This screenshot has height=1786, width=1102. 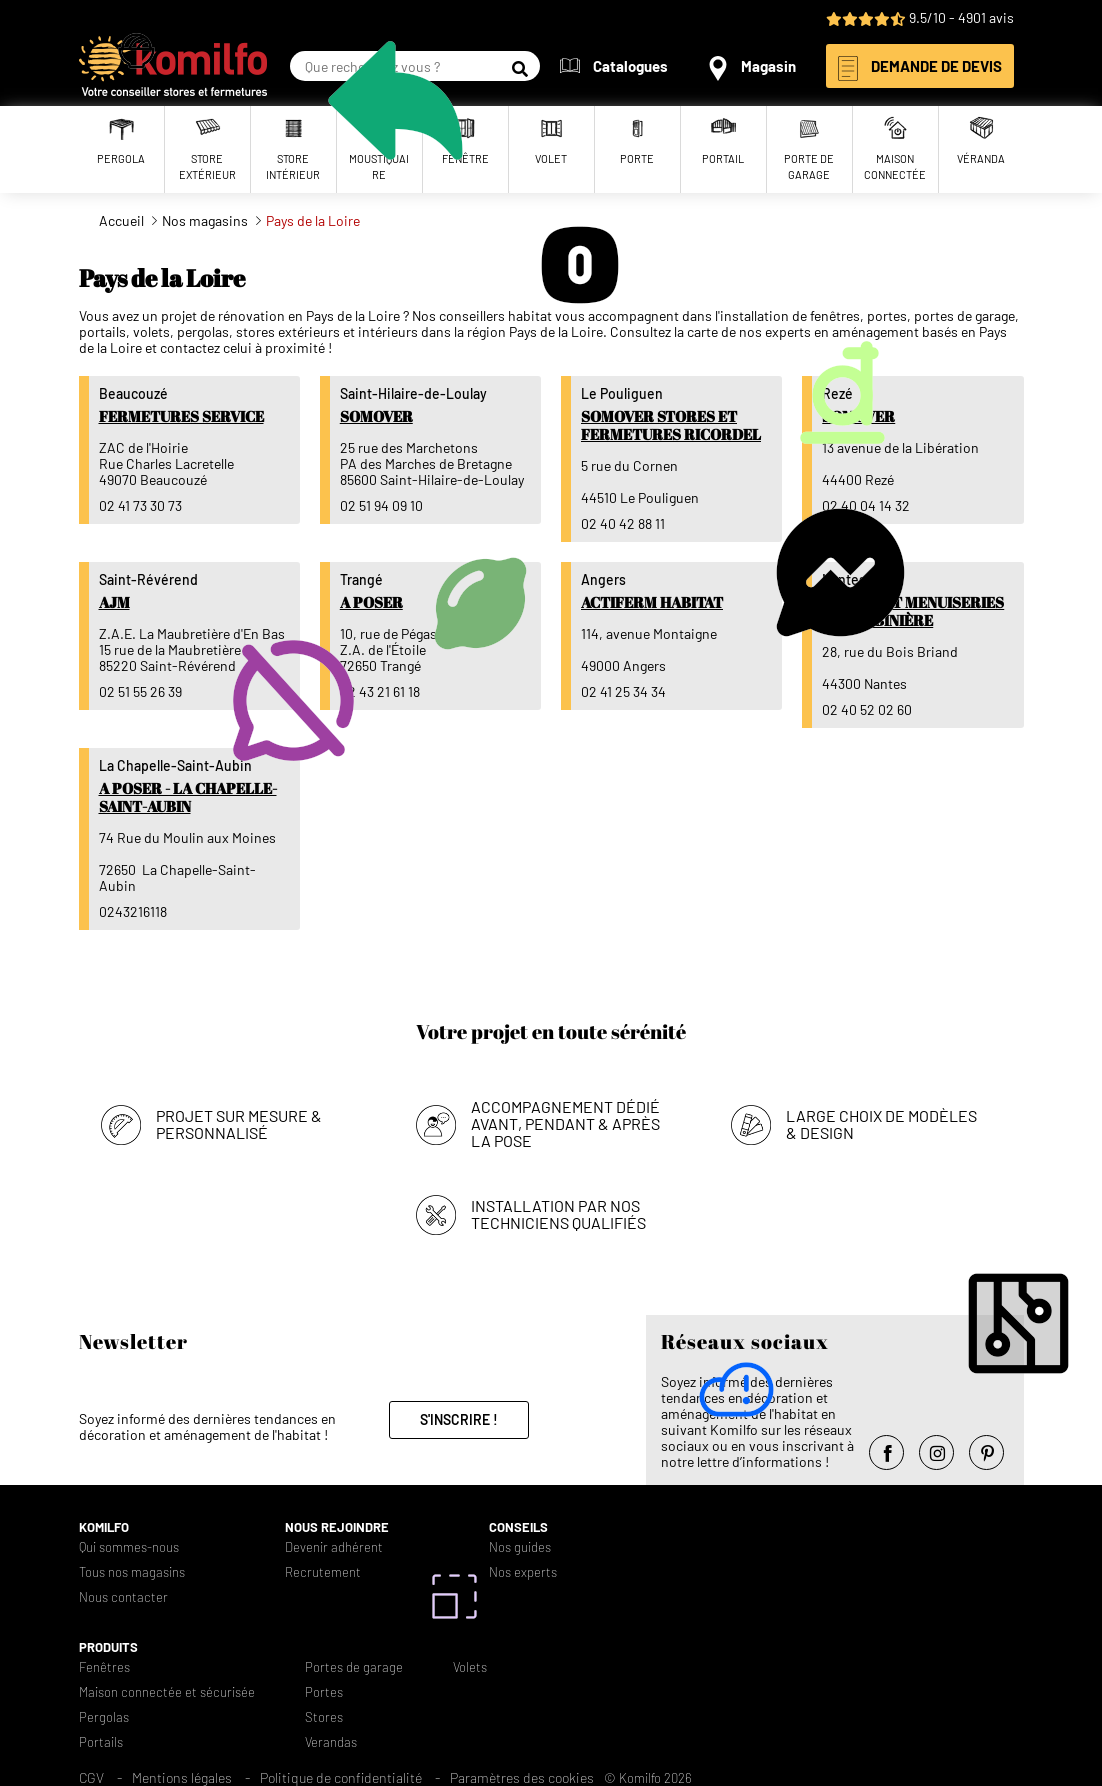 What do you see at coordinates (136, 51) in the screenshot?
I see `view food or meal options` at bounding box center [136, 51].